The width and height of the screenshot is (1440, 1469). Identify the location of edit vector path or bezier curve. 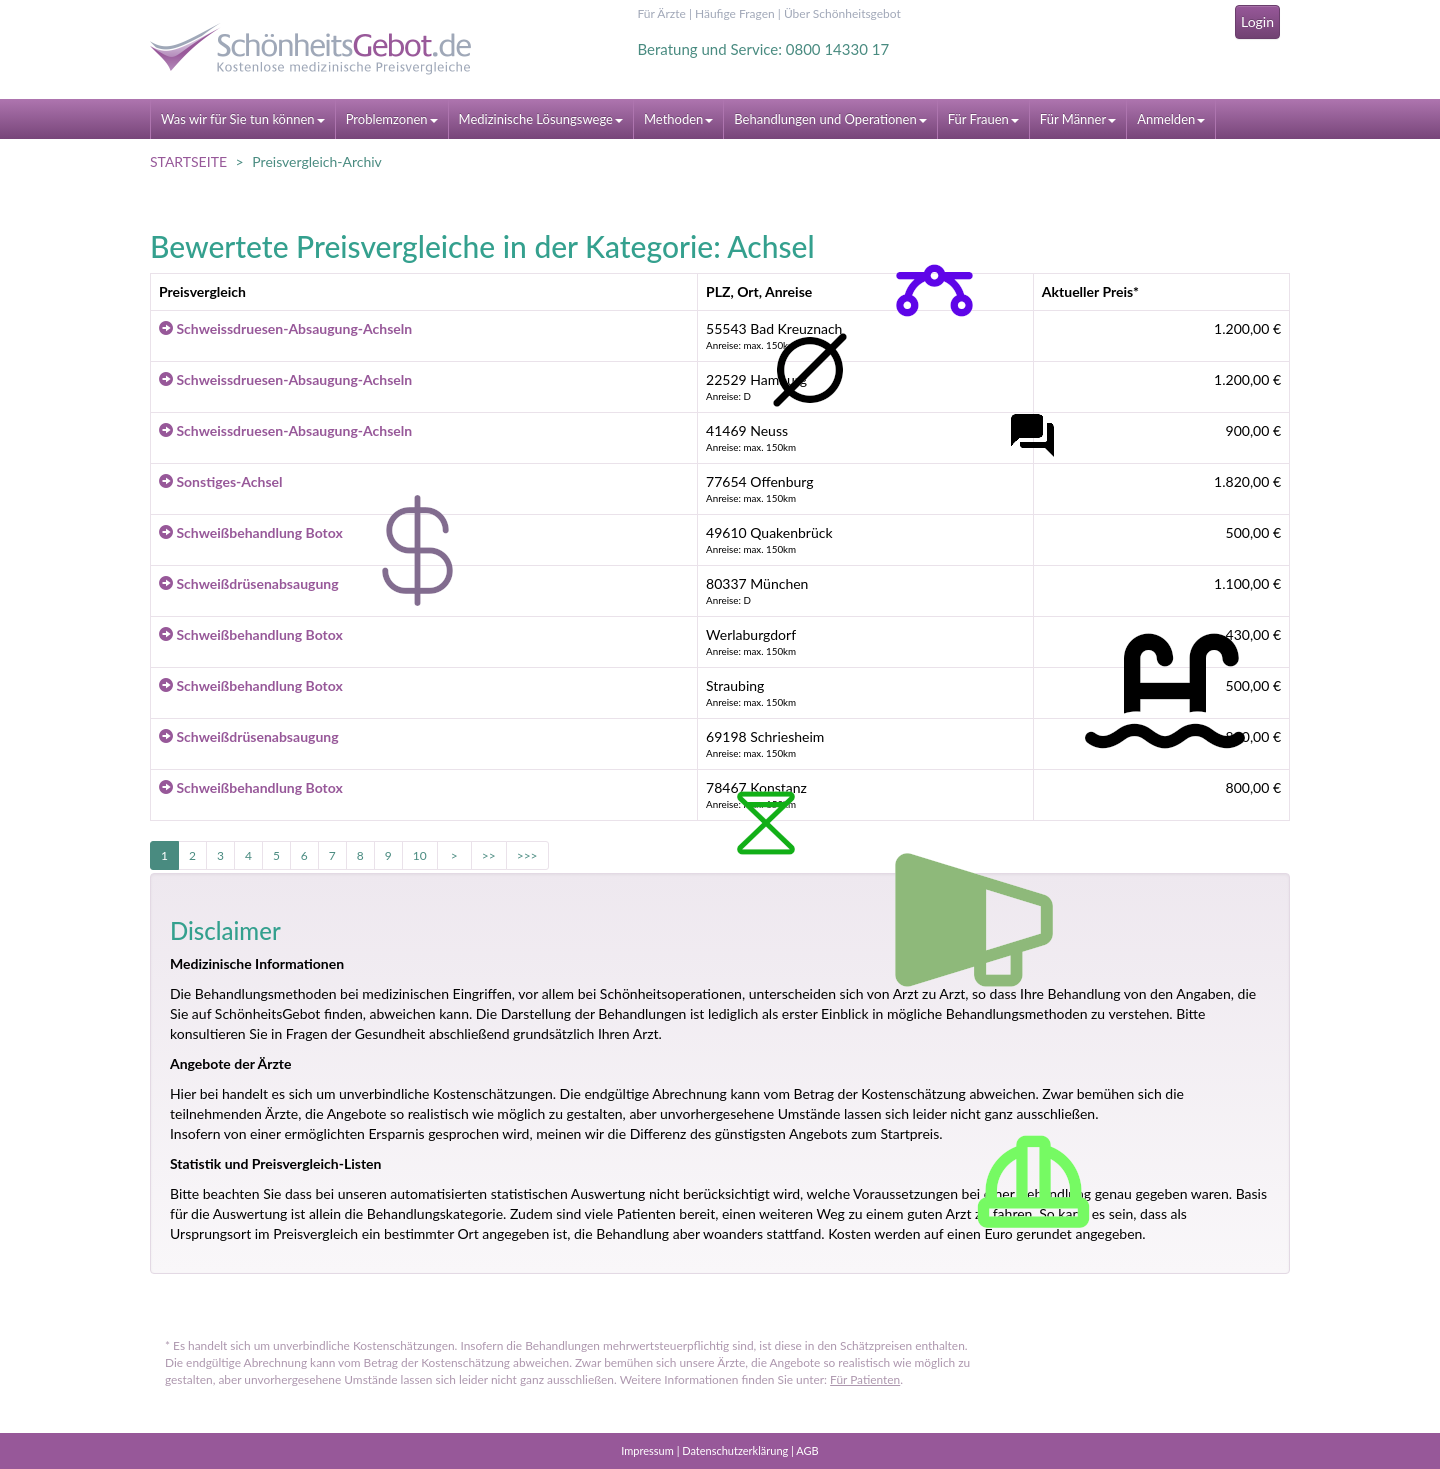
(934, 290).